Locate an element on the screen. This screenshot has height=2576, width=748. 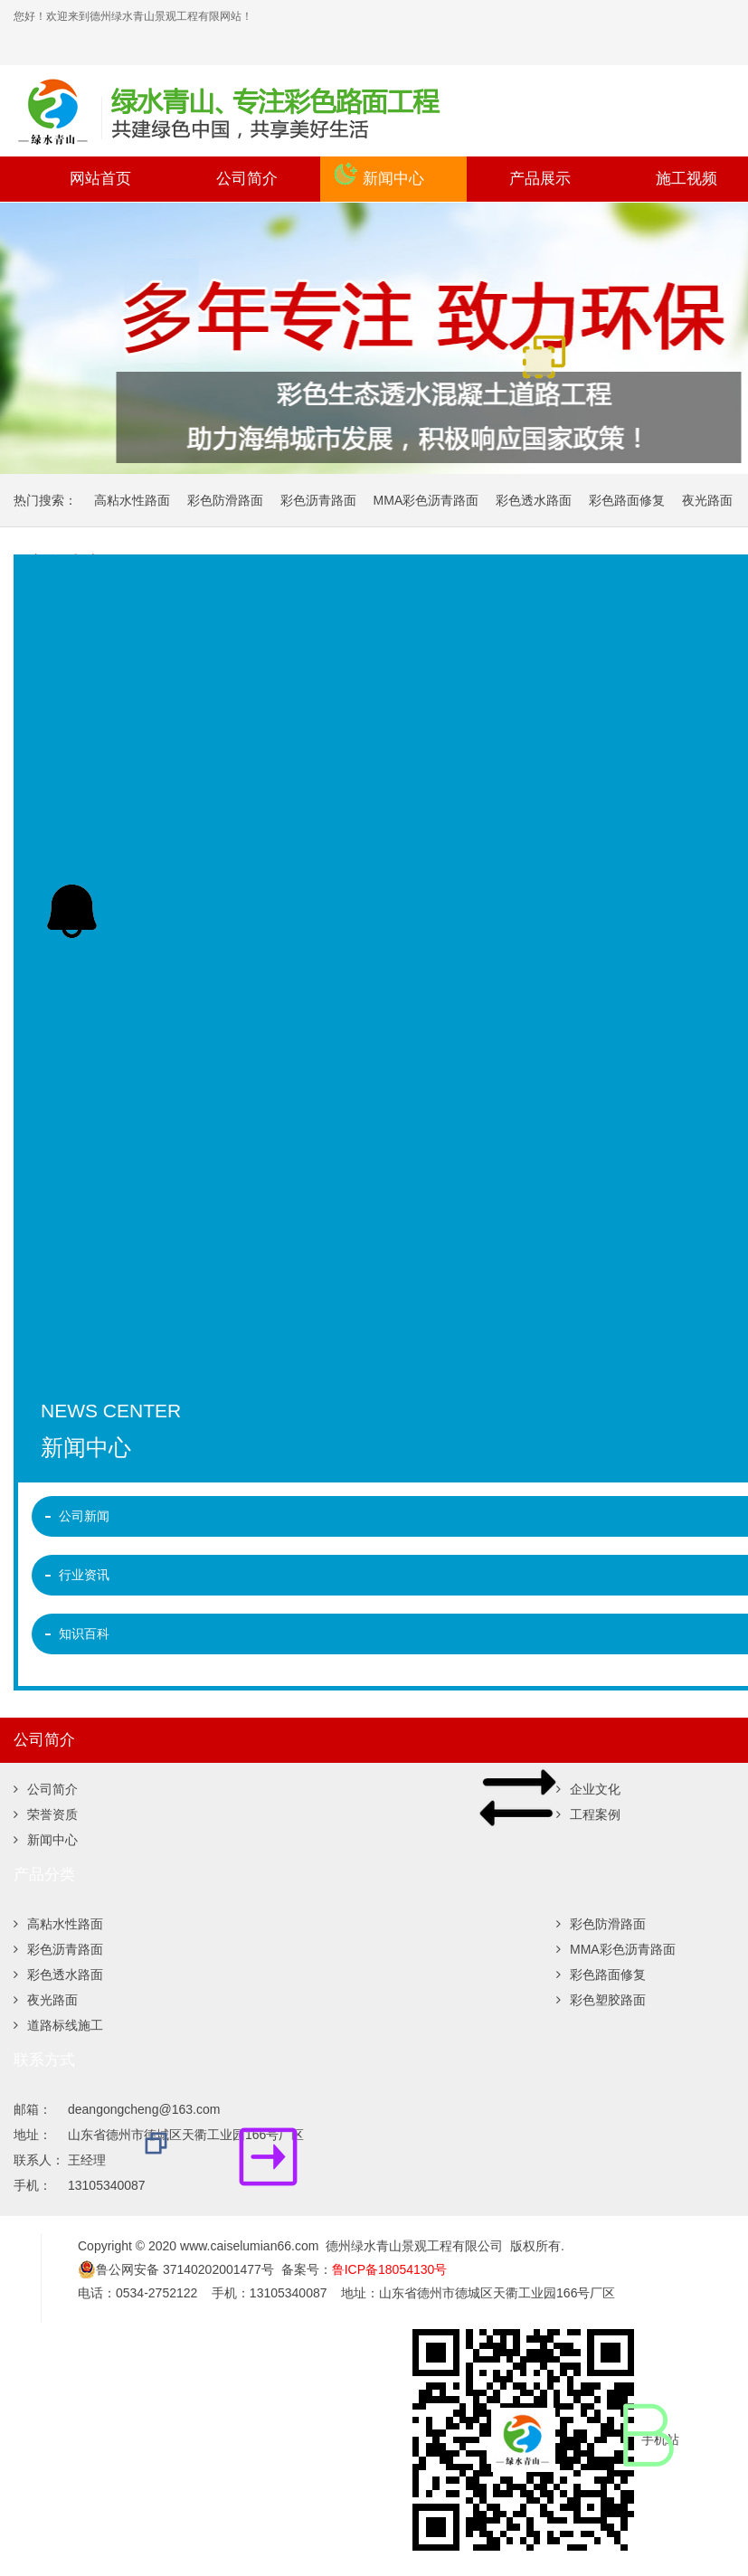
toggle dark mode or night theme is located at coordinates (345, 174).